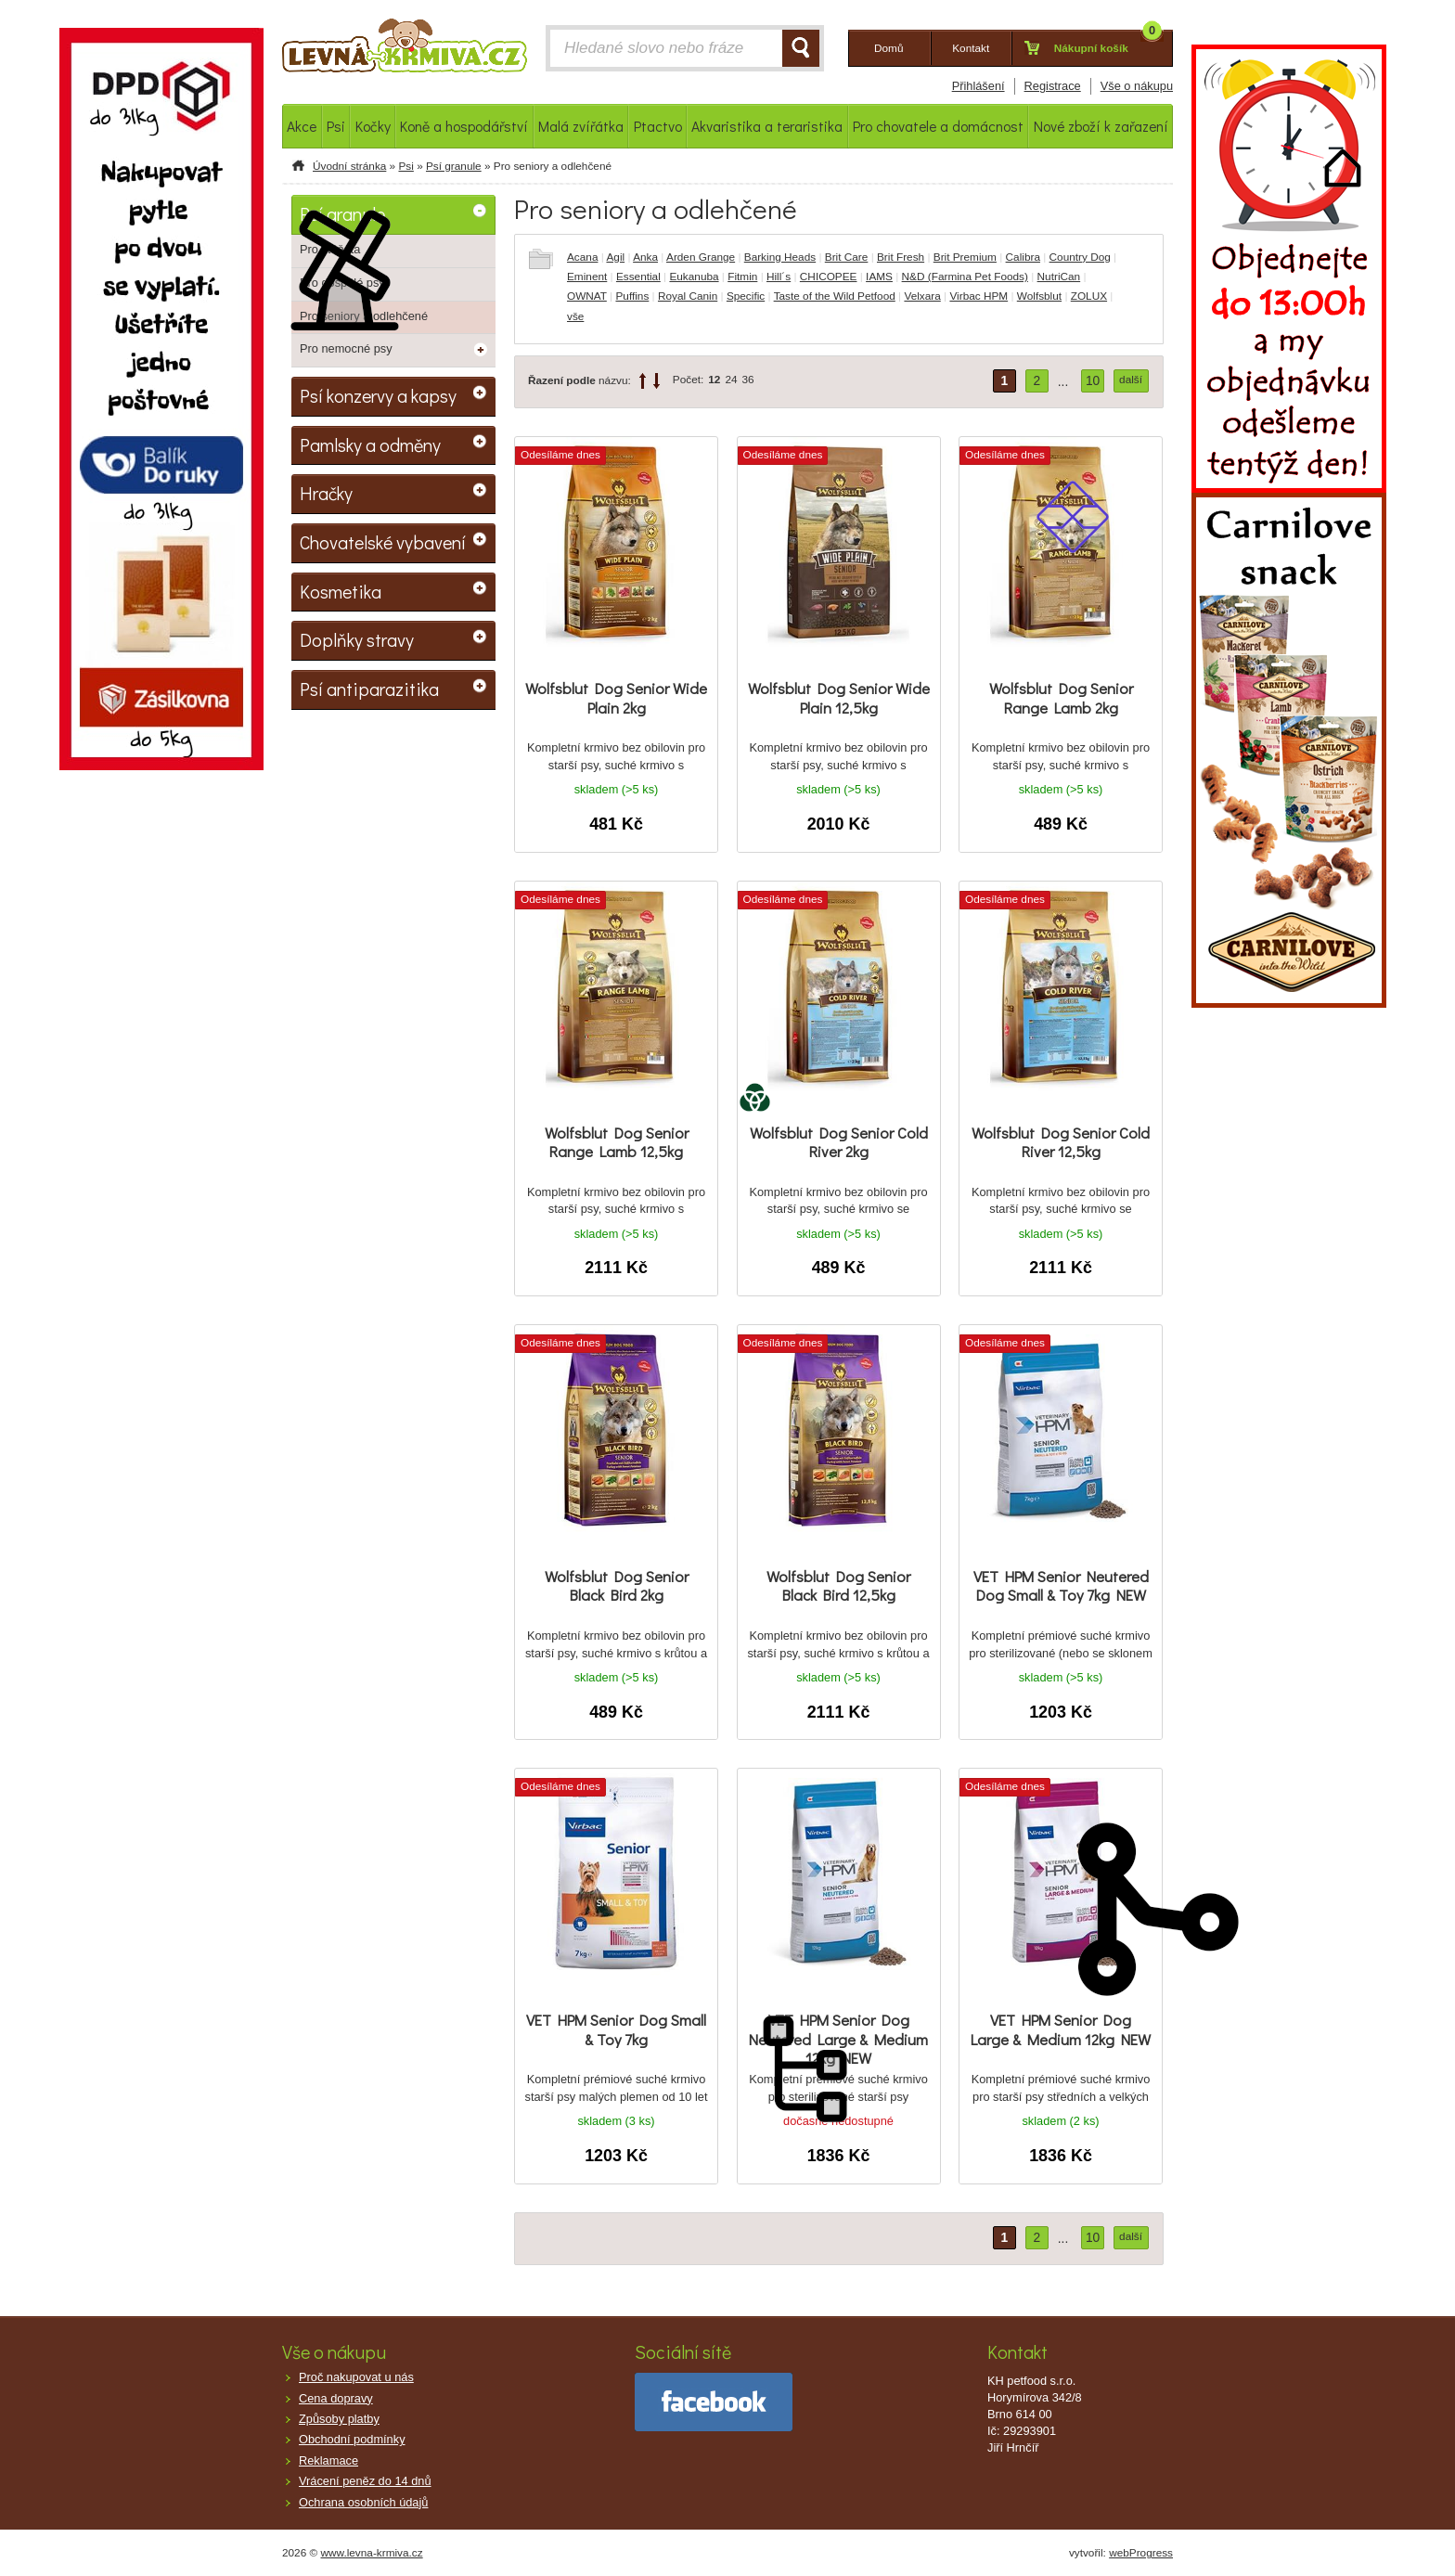 The image size is (1455, 2576). Describe the element at coordinates (801, 2068) in the screenshot. I see `view hierarchical folder structure` at that location.